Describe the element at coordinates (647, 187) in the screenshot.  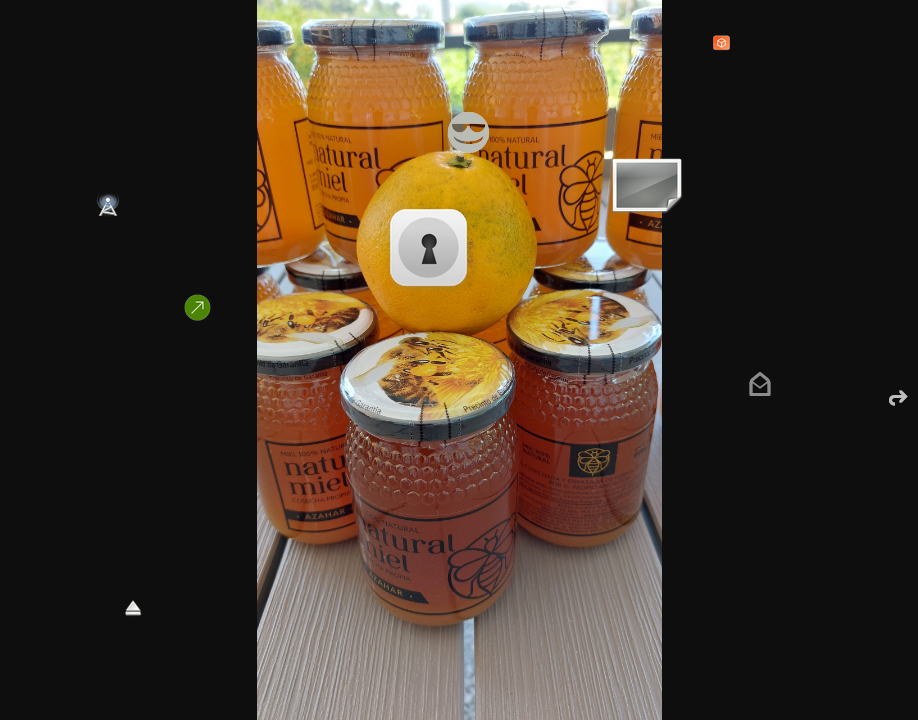
I see `indicates a missing or unavailable image` at that location.